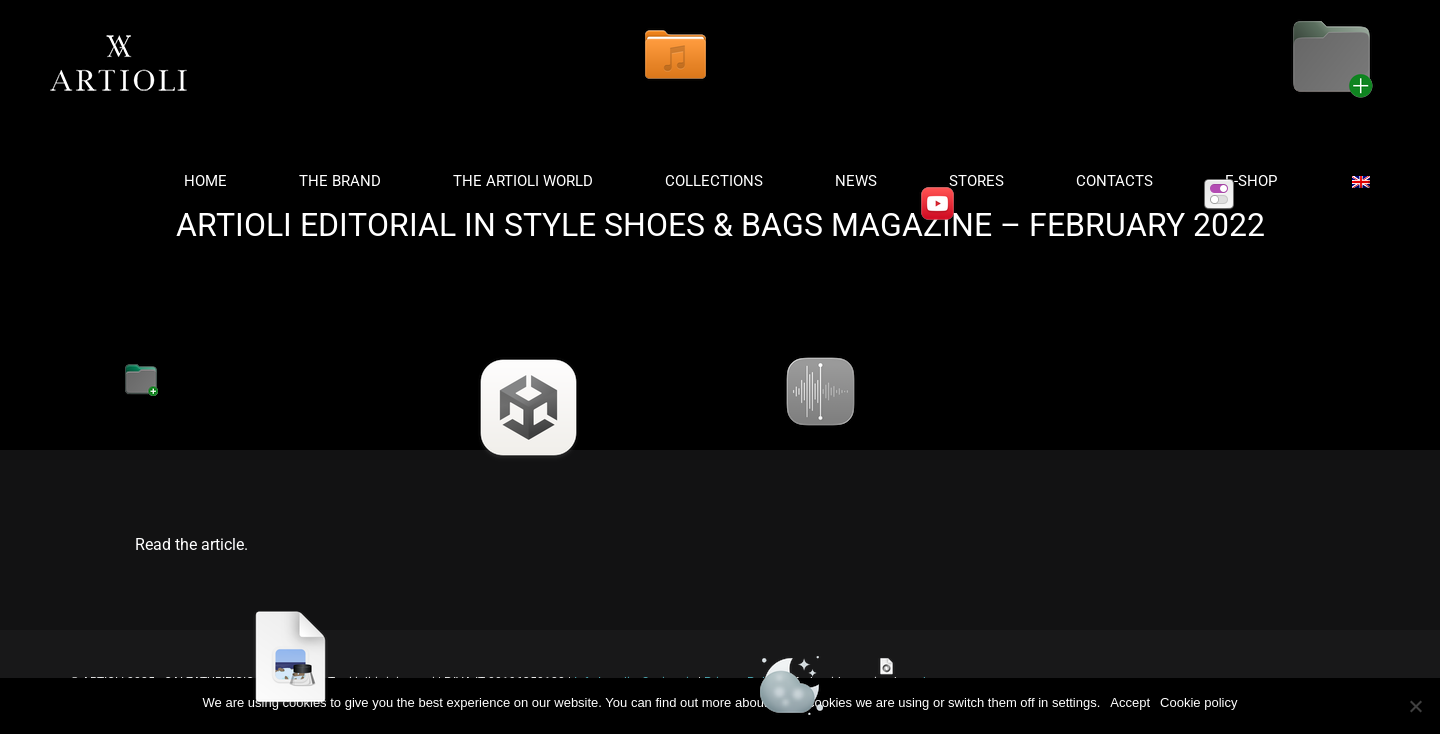 This screenshot has width=1440, height=734. What do you see at coordinates (791, 685) in the screenshot?
I see `indicates cloudy nighttime weather conditions` at bounding box center [791, 685].